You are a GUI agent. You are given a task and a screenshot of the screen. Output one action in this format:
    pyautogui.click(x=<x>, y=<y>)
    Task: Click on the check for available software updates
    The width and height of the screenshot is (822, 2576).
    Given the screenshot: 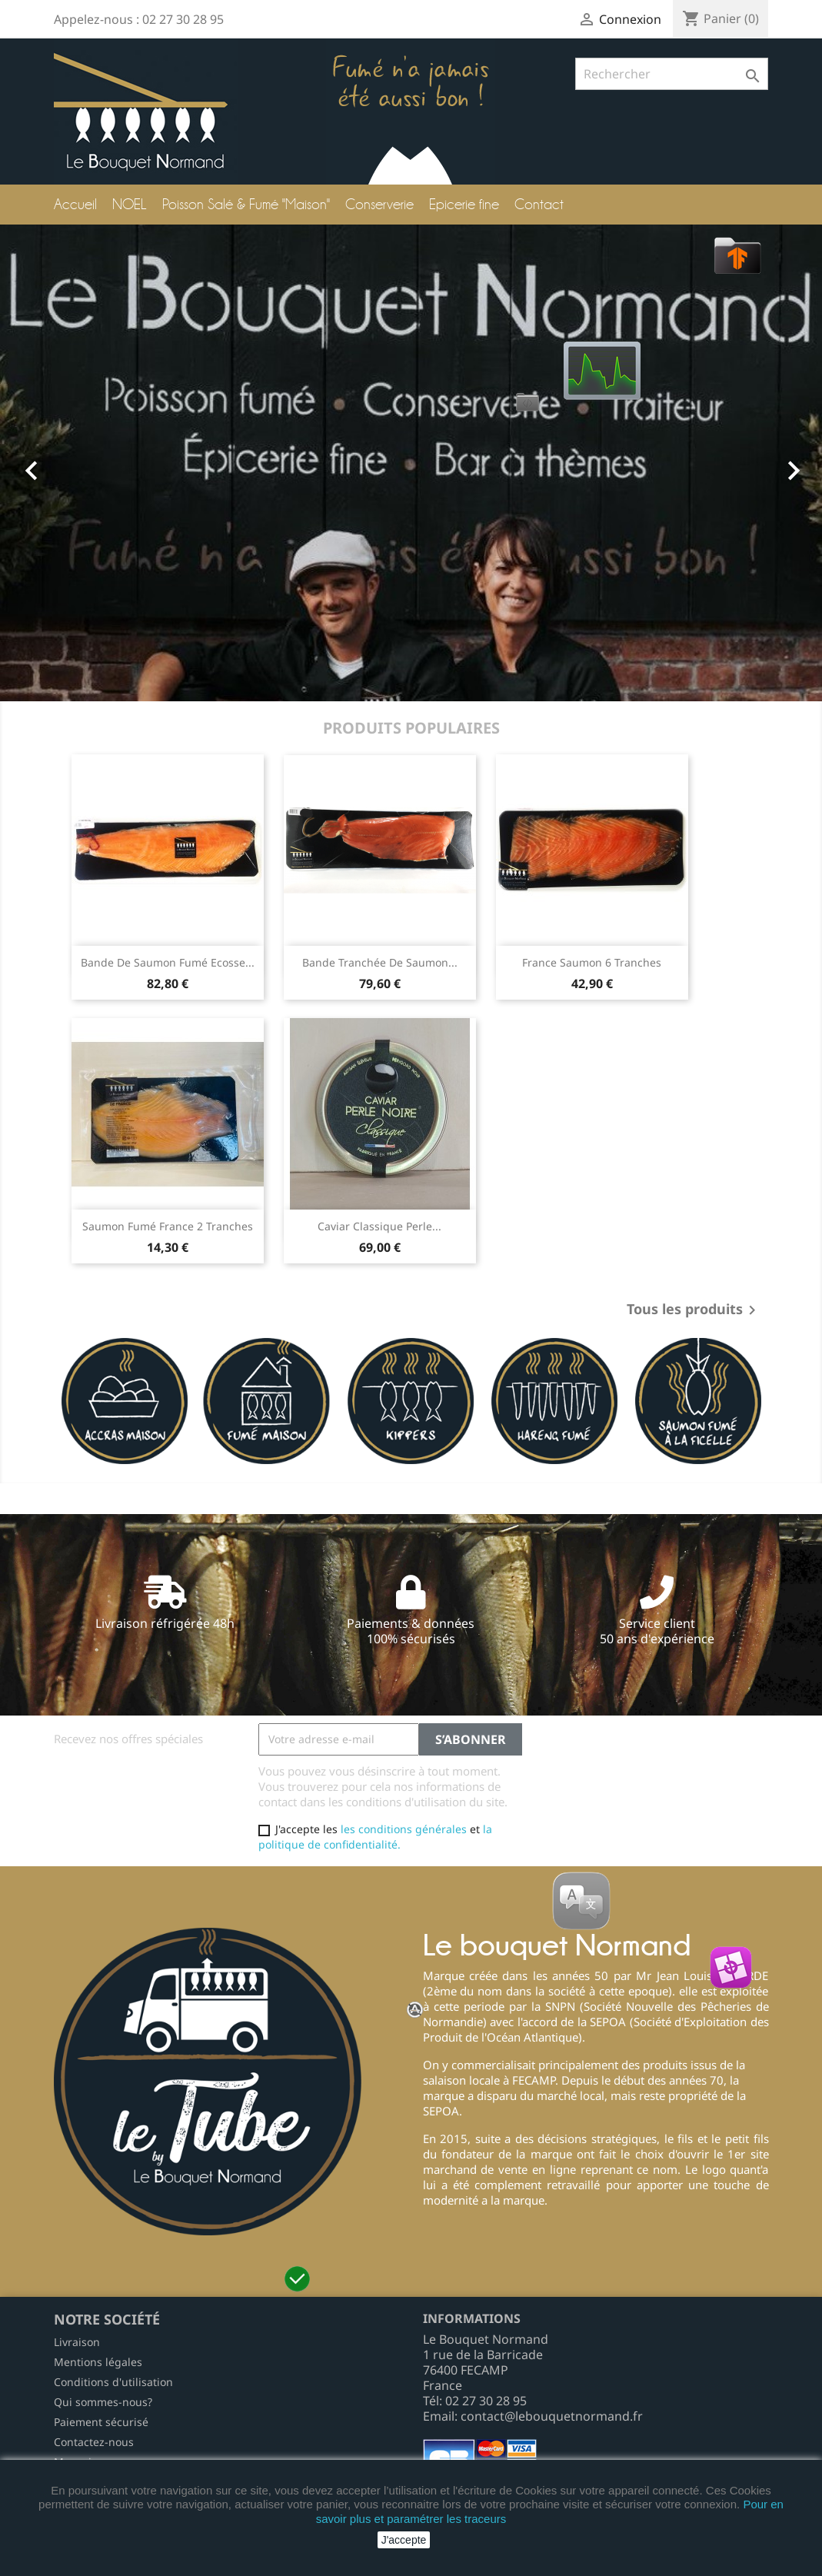 What is the action you would take?
    pyautogui.click(x=414, y=2009)
    